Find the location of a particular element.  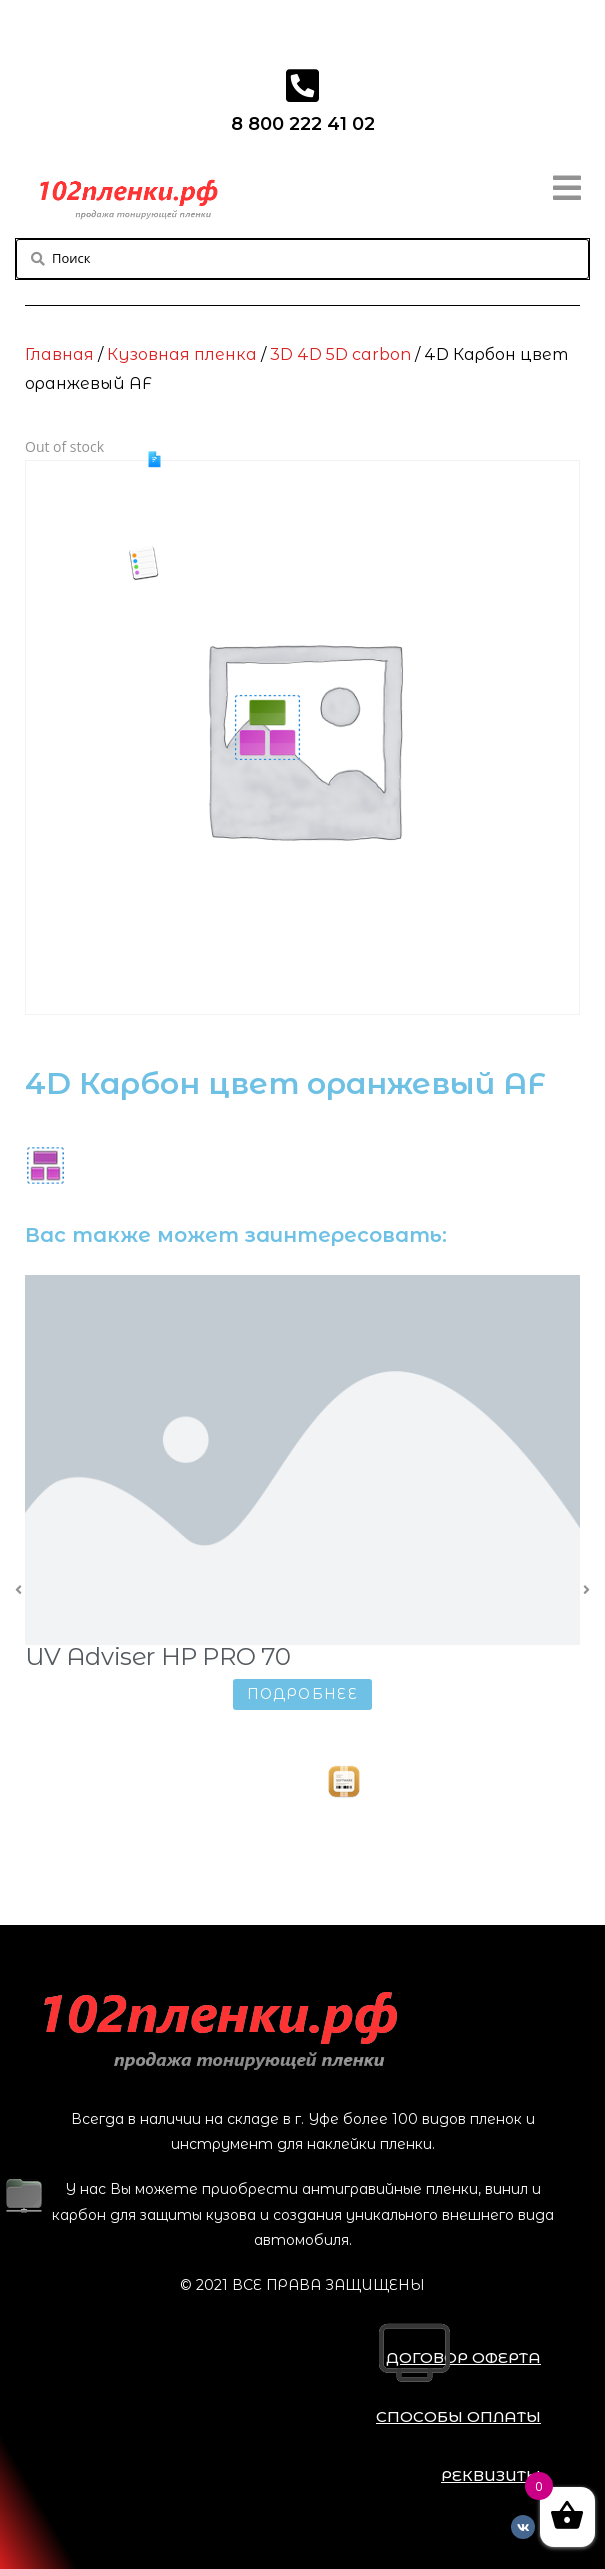

access a remote or network folder is located at coordinates (24, 2195).